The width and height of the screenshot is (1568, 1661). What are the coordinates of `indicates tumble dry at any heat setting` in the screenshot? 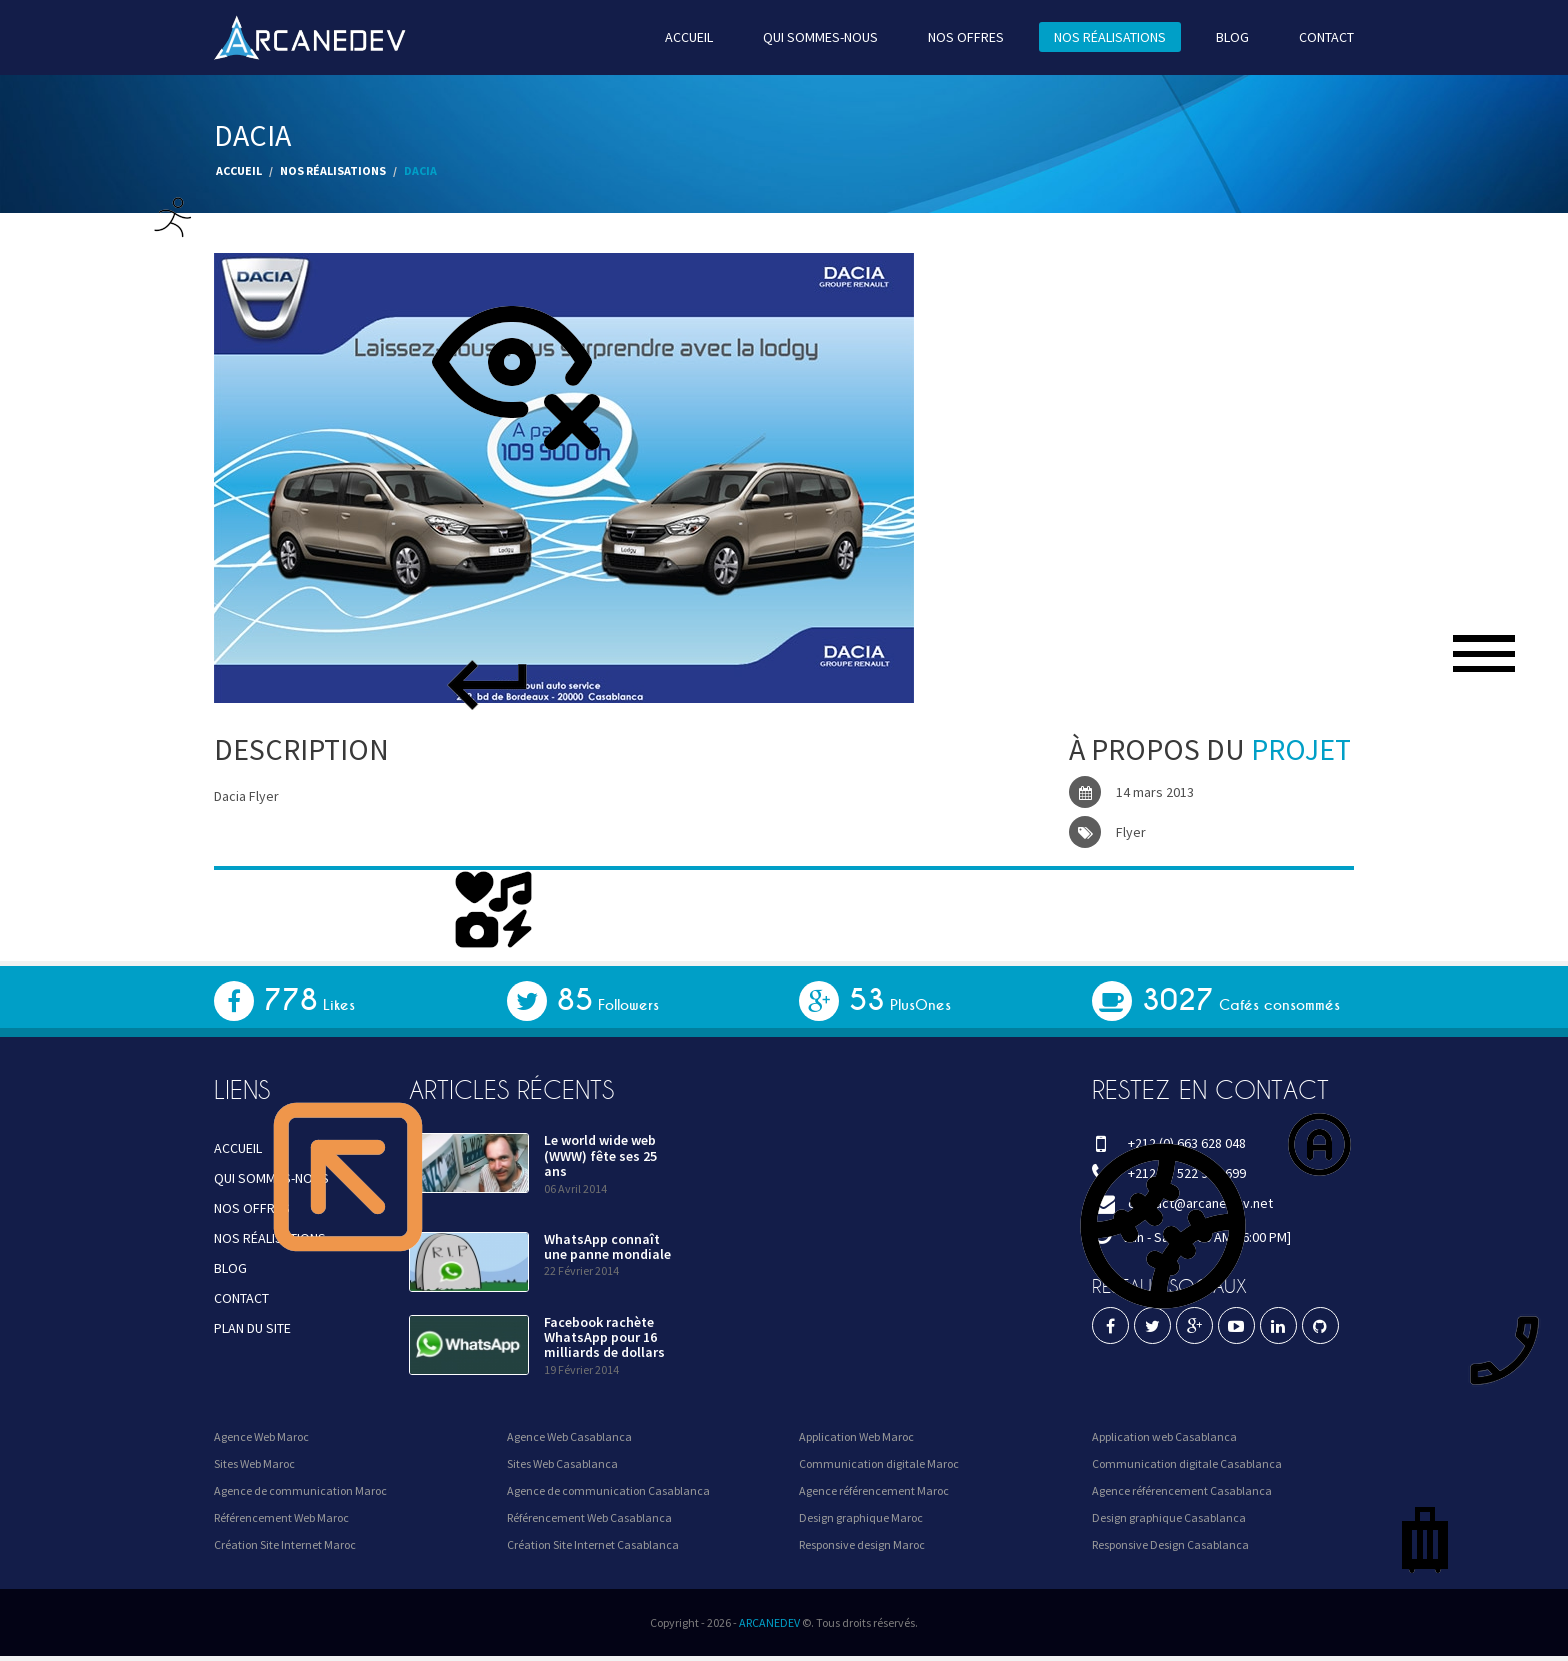 It's located at (1319, 1144).